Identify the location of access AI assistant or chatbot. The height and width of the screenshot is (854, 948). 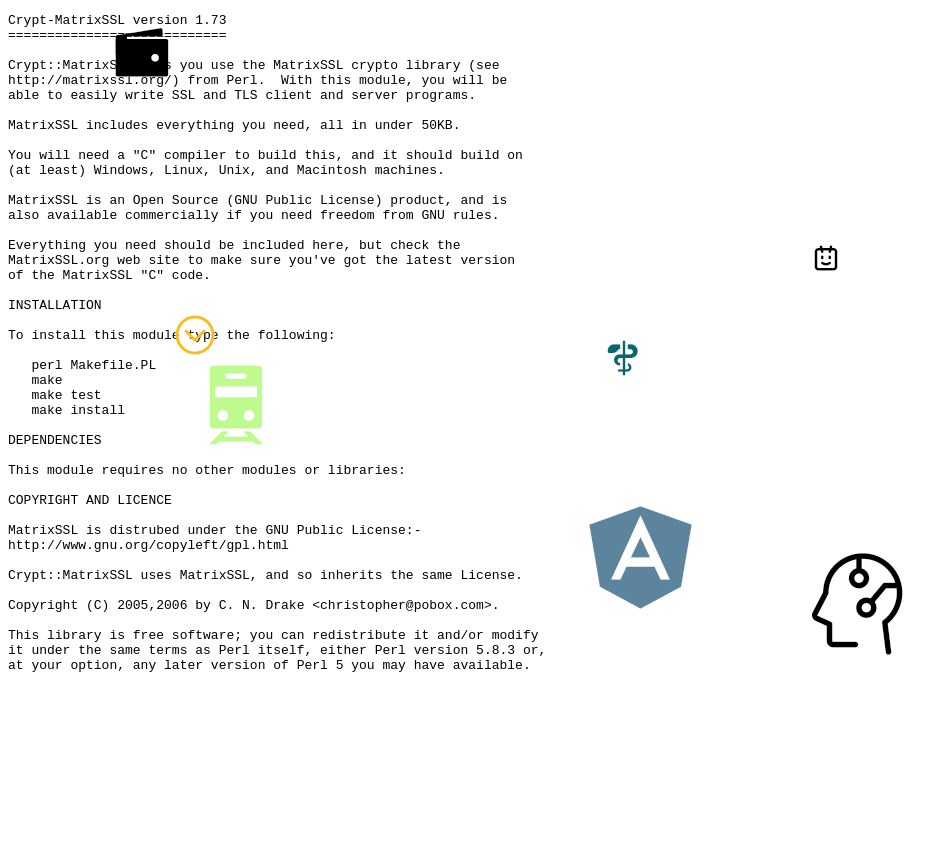
(826, 258).